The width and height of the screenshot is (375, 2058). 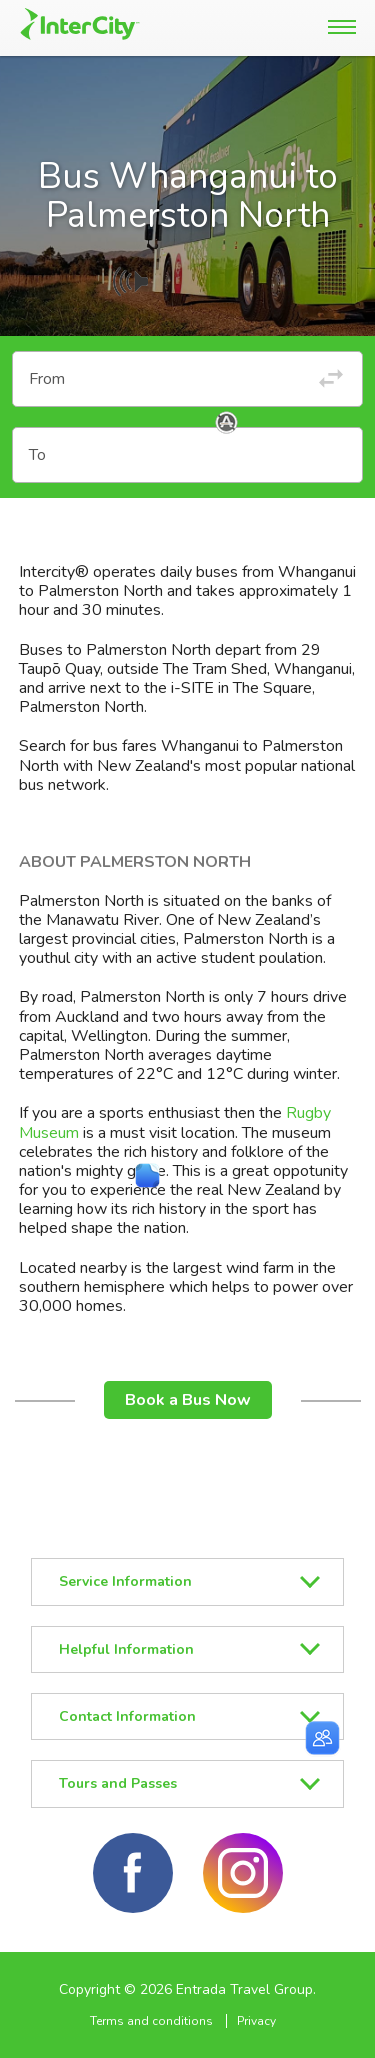 What do you see at coordinates (226, 422) in the screenshot?
I see `open the software update notifier app` at bounding box center [226, 422].